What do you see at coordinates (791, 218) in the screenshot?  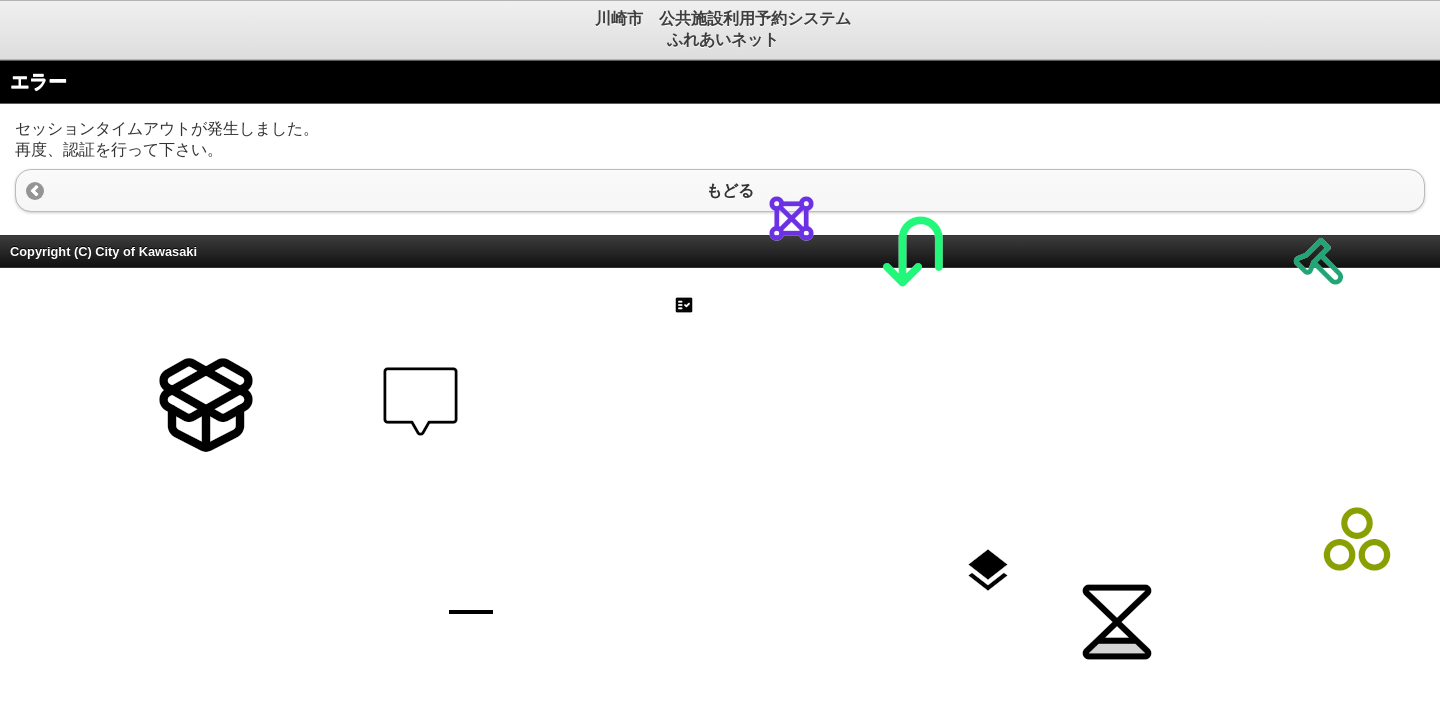 I see `view full network topology` at bounding box center [791, 218].